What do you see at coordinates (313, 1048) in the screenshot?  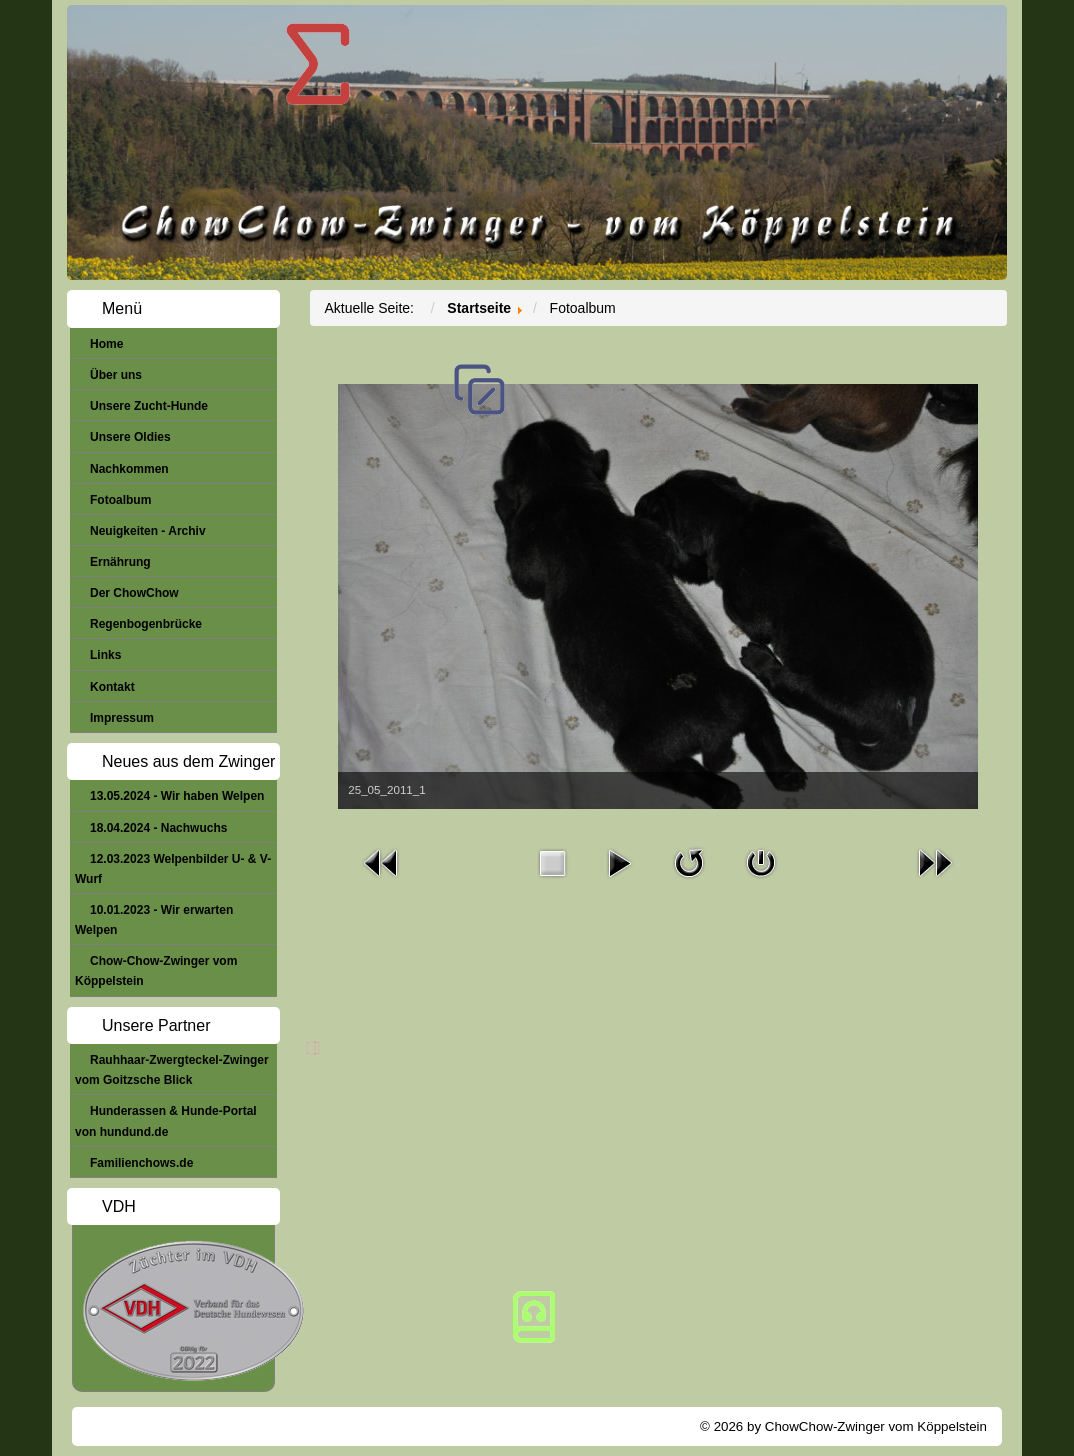 I see `toggle right sidebar panel` at bounding box center [313, 1048].